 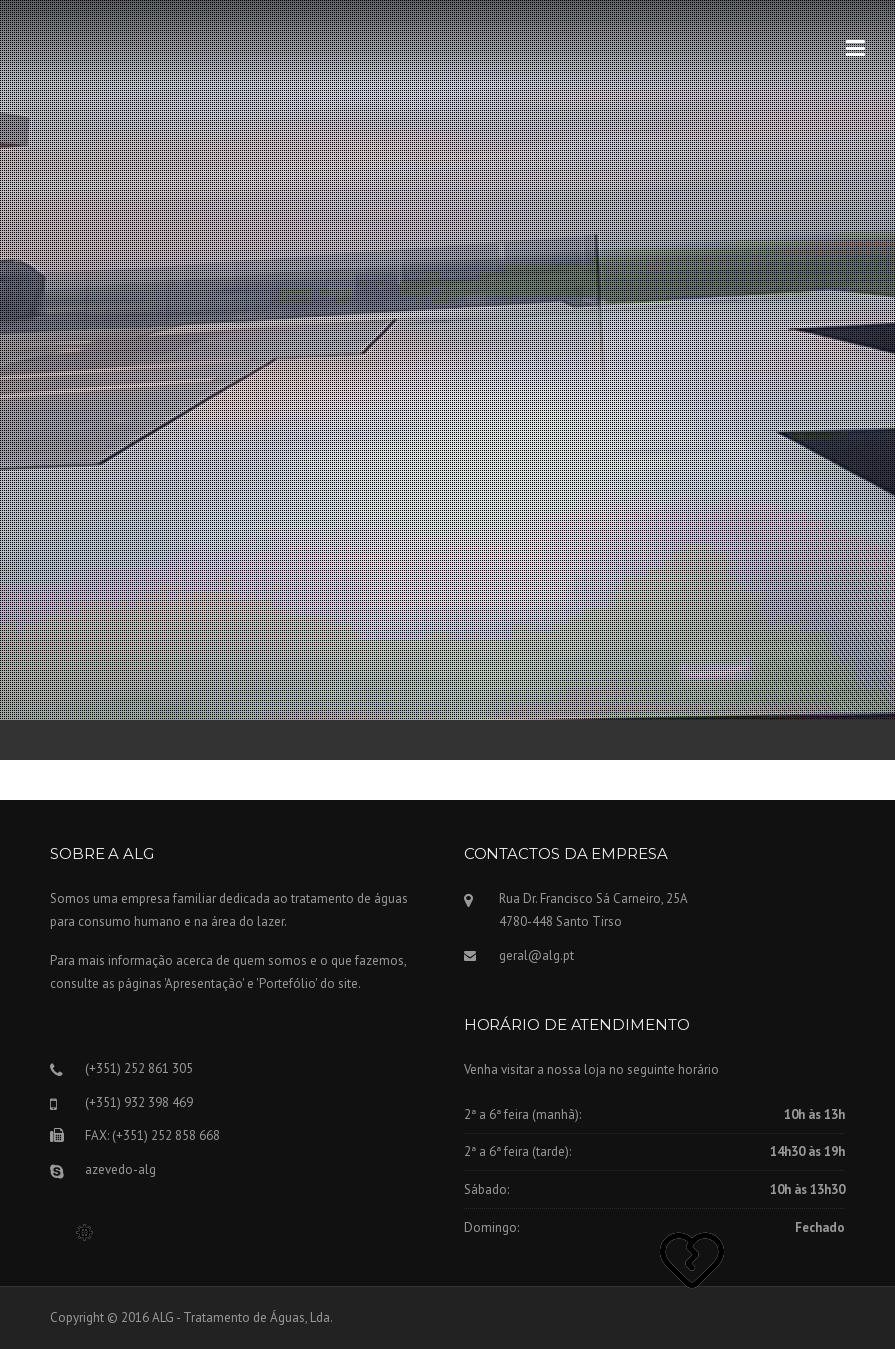 I want to click on view covid-19 health information, so click(x=84, y=1232).